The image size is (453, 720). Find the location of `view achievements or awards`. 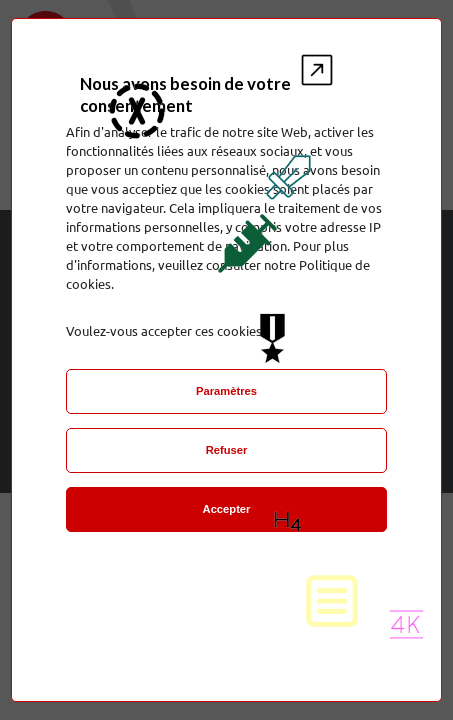

view achievements or awards is located at coordinates (272, 338).